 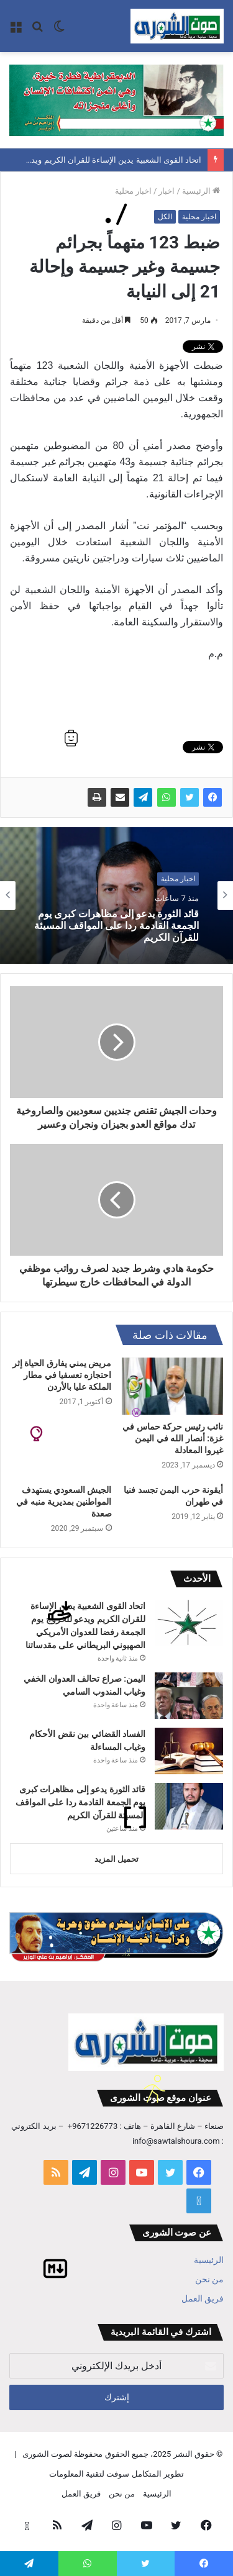 I want to click on laundry care symbol indicating wash dry setting, so click(x=136, y=1412).